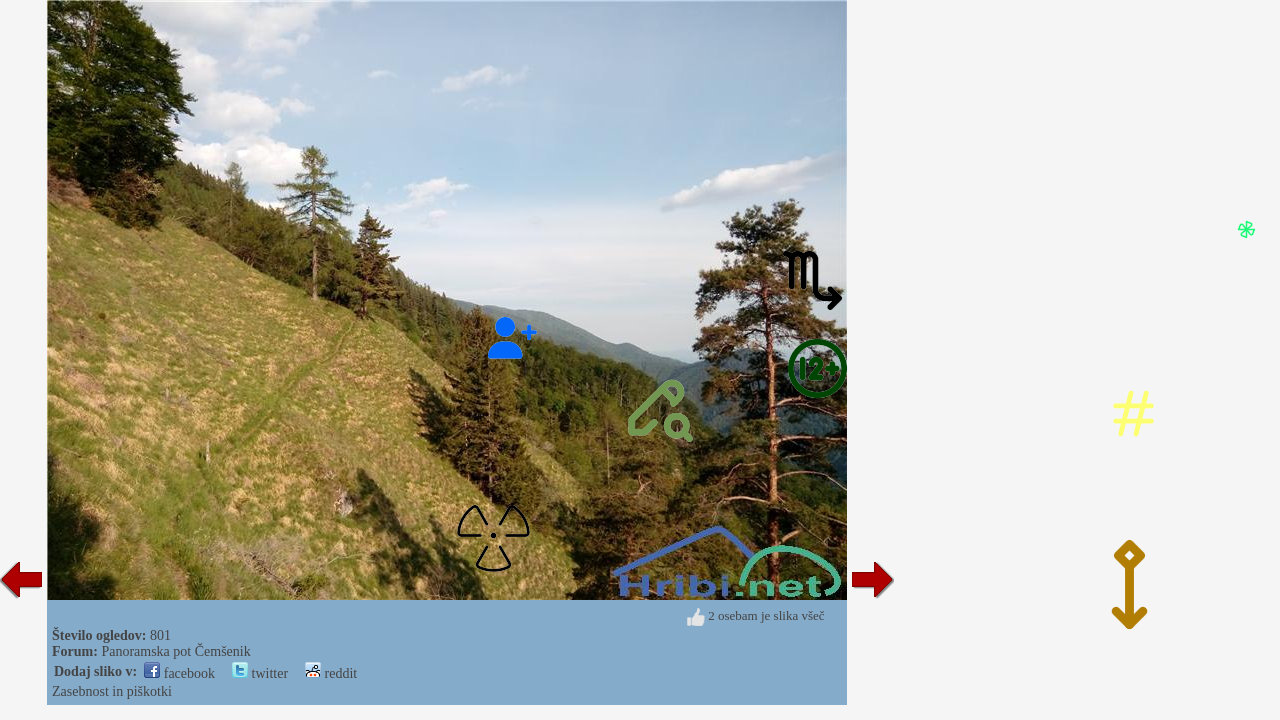  Describe the element at coordinates (817, 368) in the screenshot. I see `indicates content rated for ages 12 and older` at that location.